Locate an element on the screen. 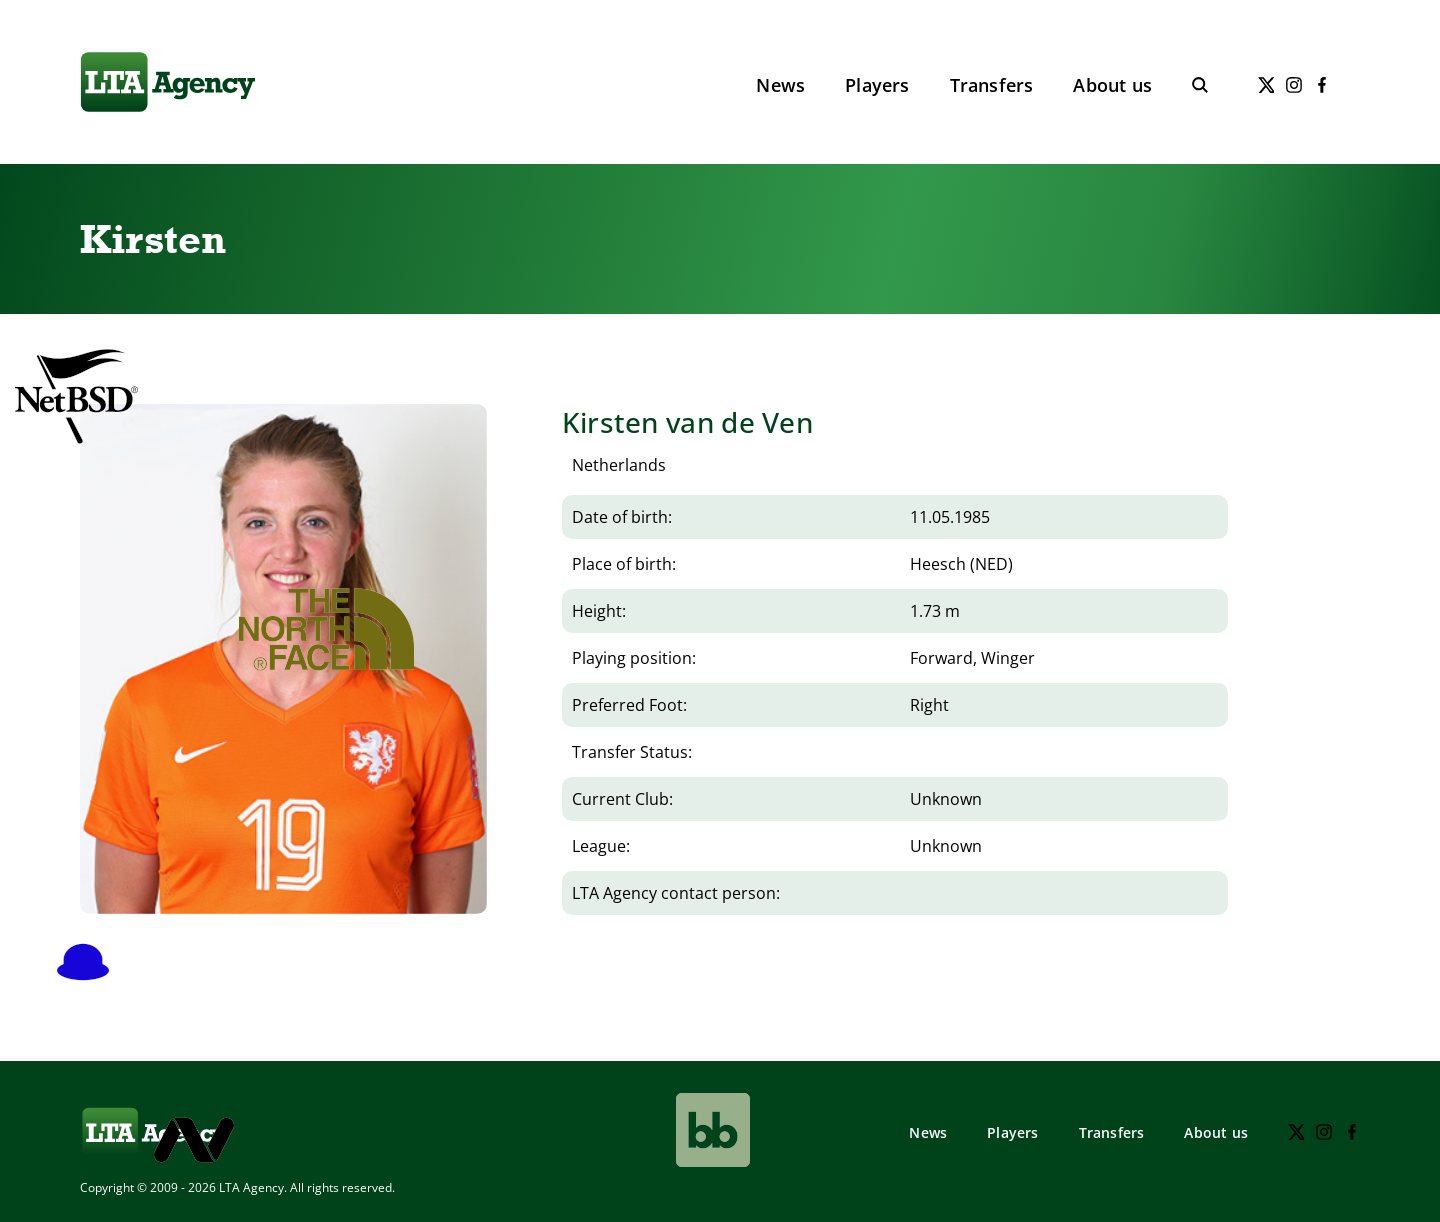  namecheap domain registrar logo is located at coordinates (194, 1140).